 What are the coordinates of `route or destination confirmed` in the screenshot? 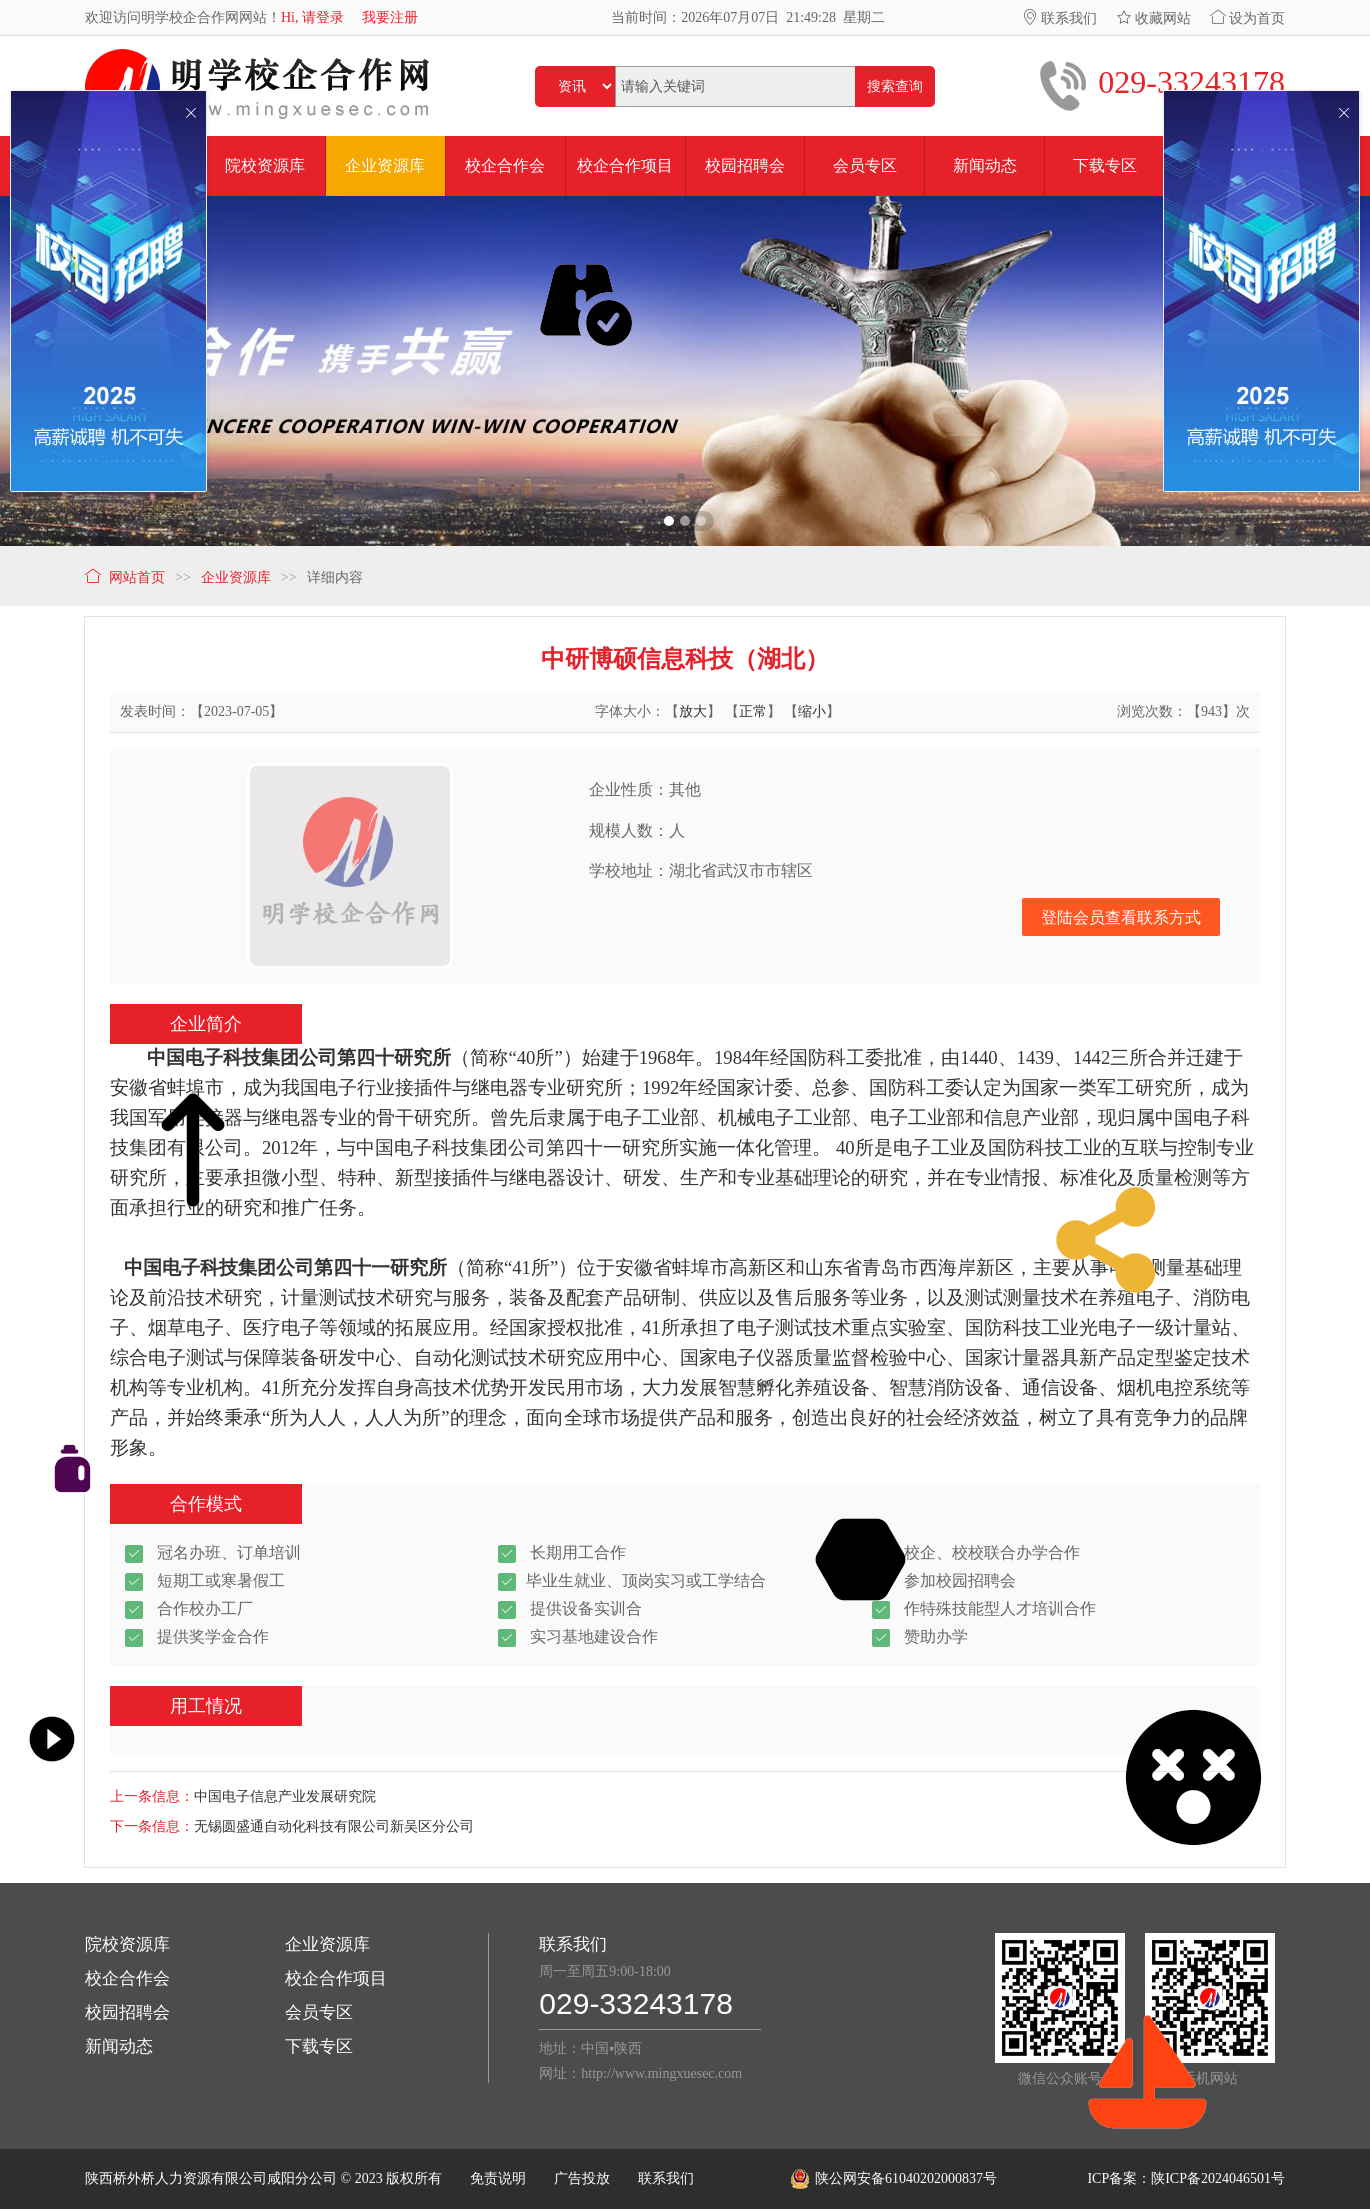 It's located at (581, 300).